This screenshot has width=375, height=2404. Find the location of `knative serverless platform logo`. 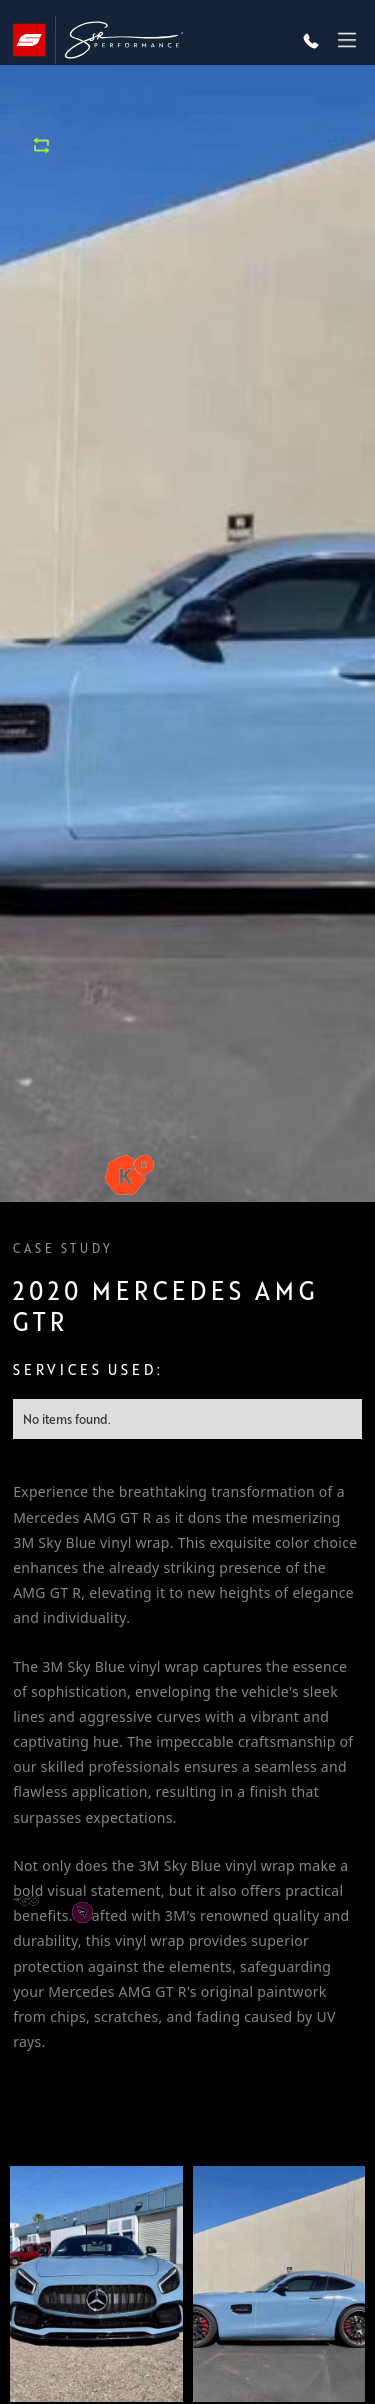

knative serverless platform logo is located at coordinates (129, 1174).